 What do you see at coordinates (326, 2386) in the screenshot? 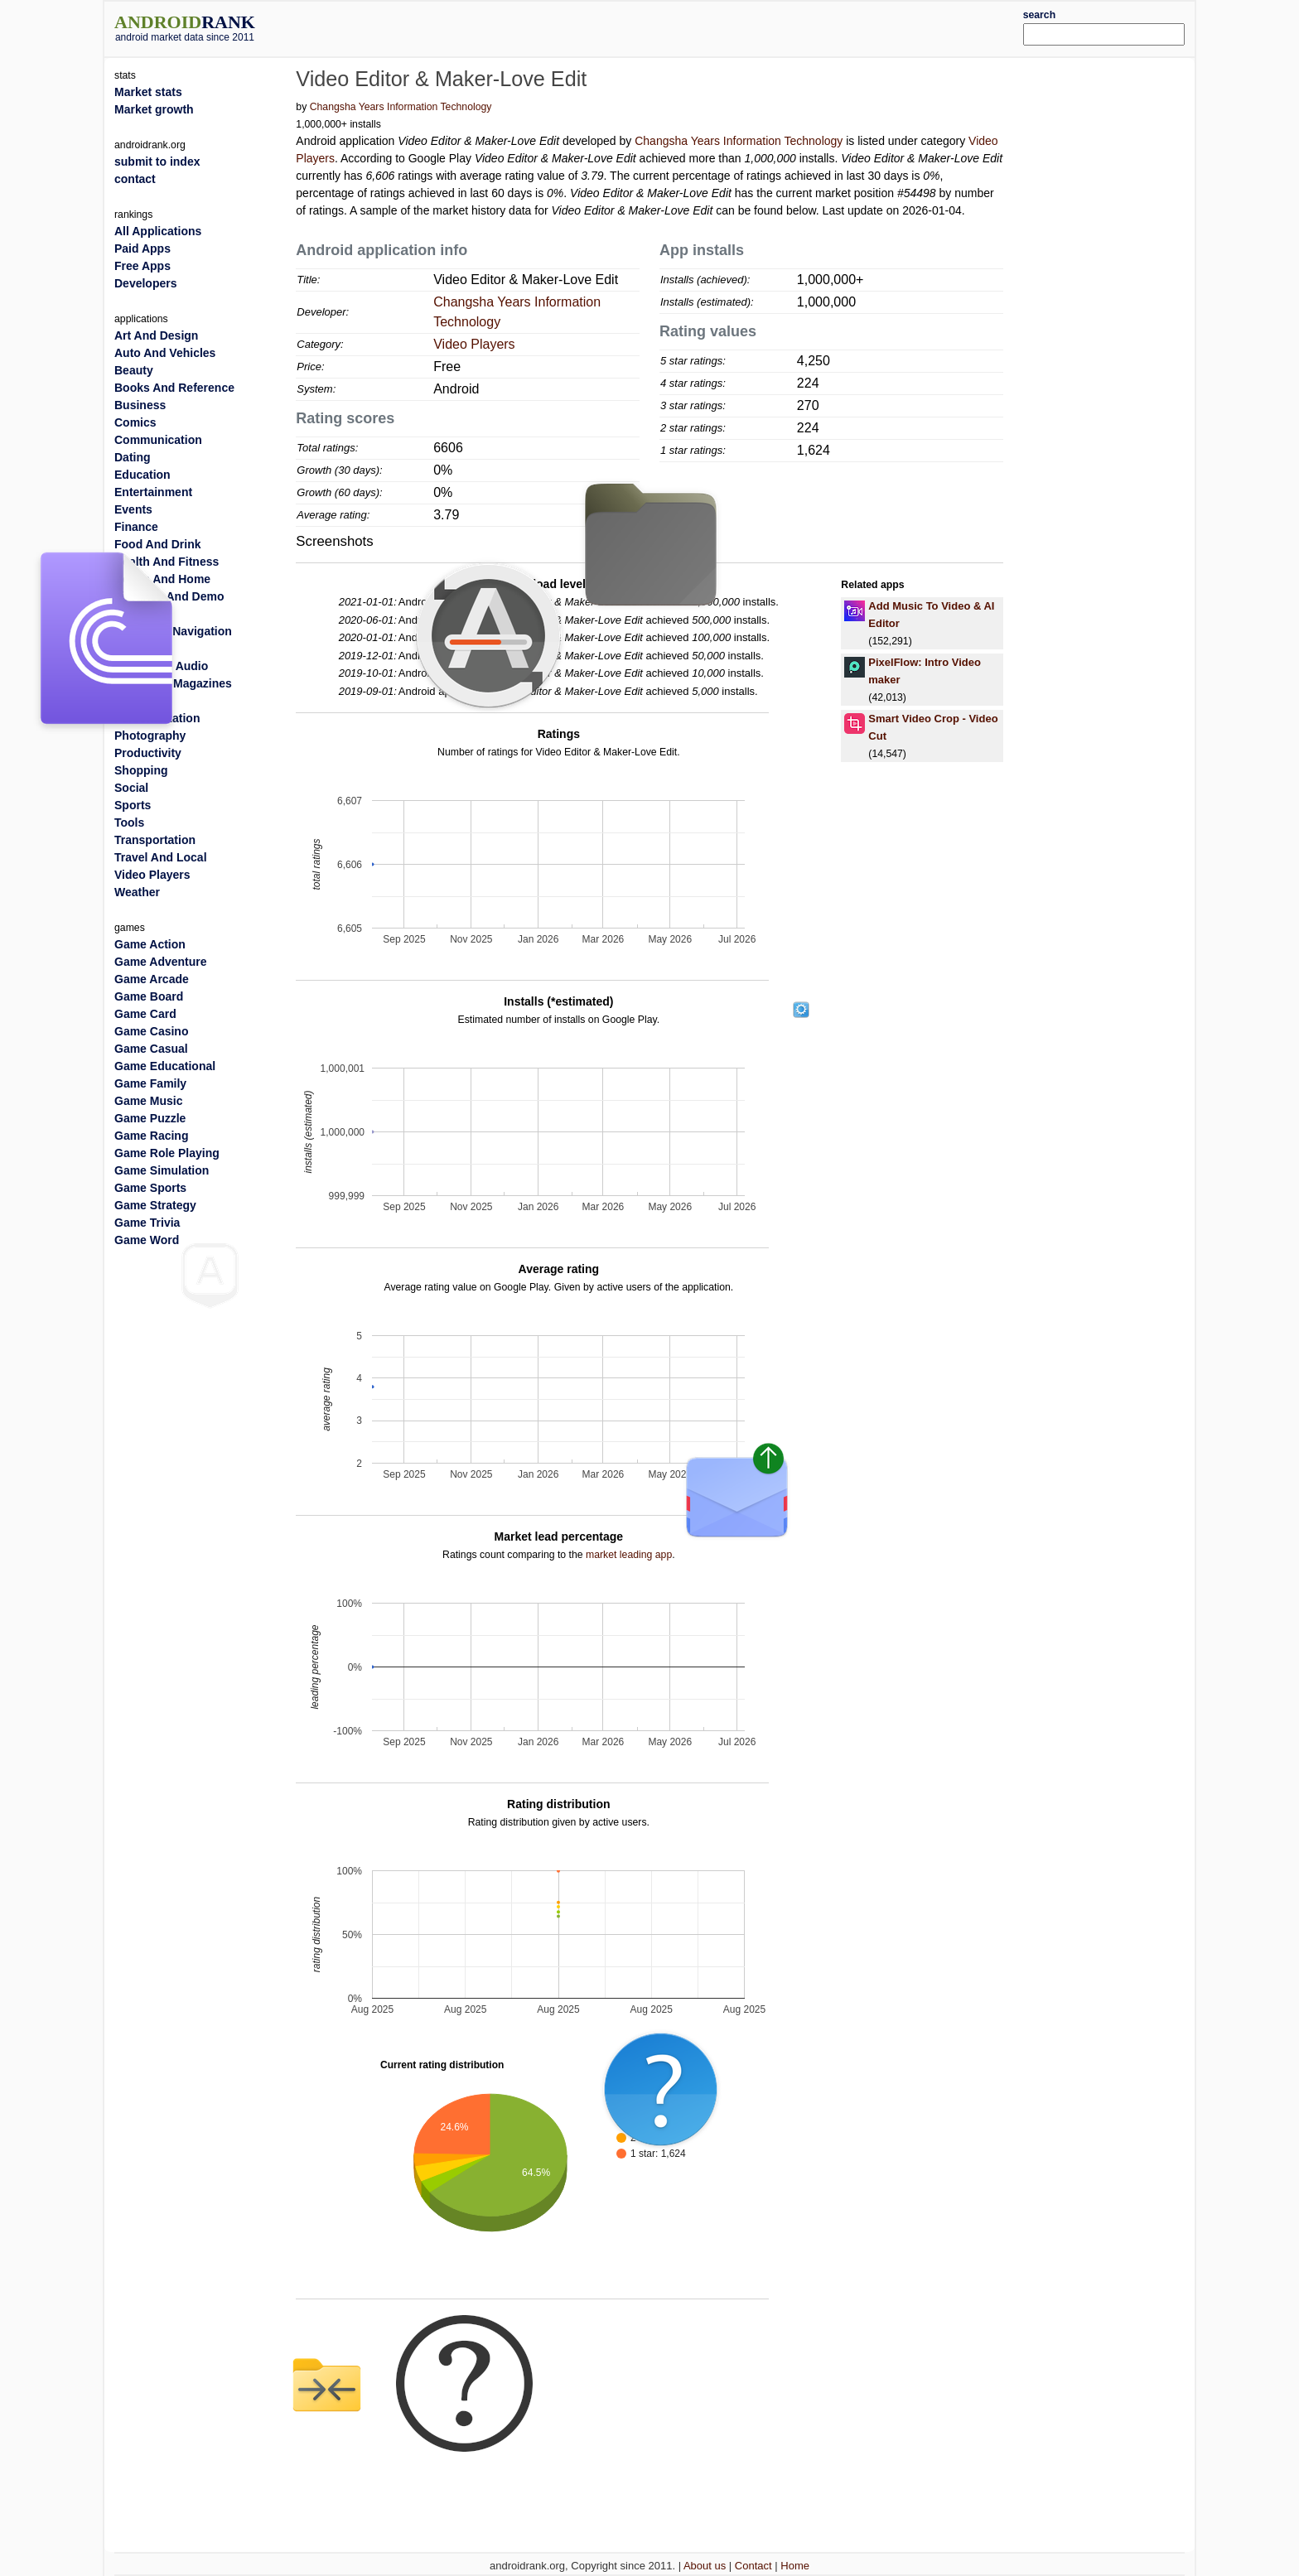
I see `compress folder contents to save space` at bounding box center [326, 2386].